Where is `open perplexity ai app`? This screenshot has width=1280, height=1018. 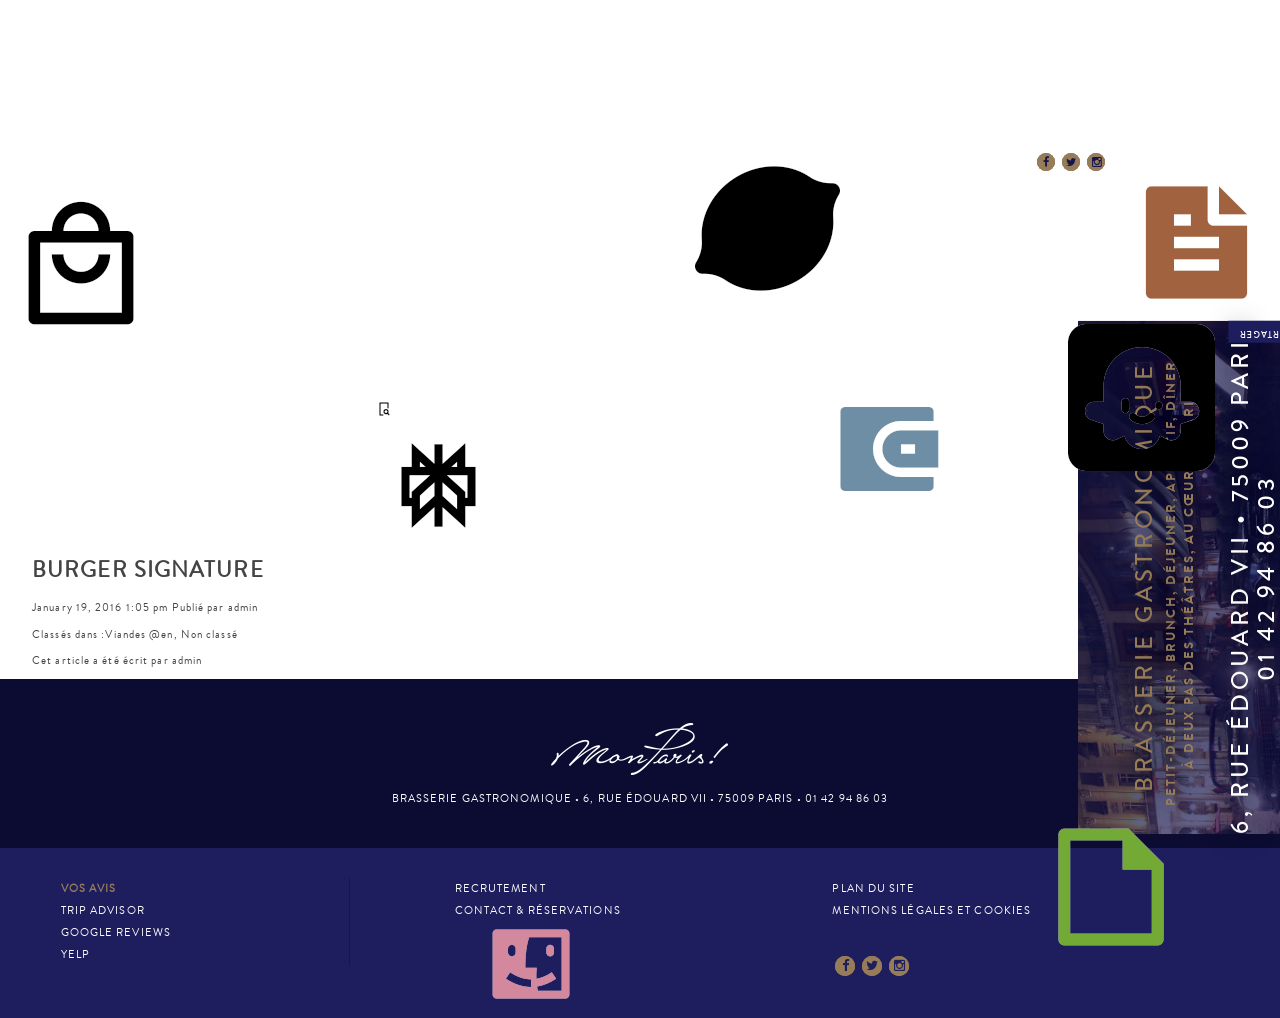
open perplexity ai app is located at coordinates (438, 485).